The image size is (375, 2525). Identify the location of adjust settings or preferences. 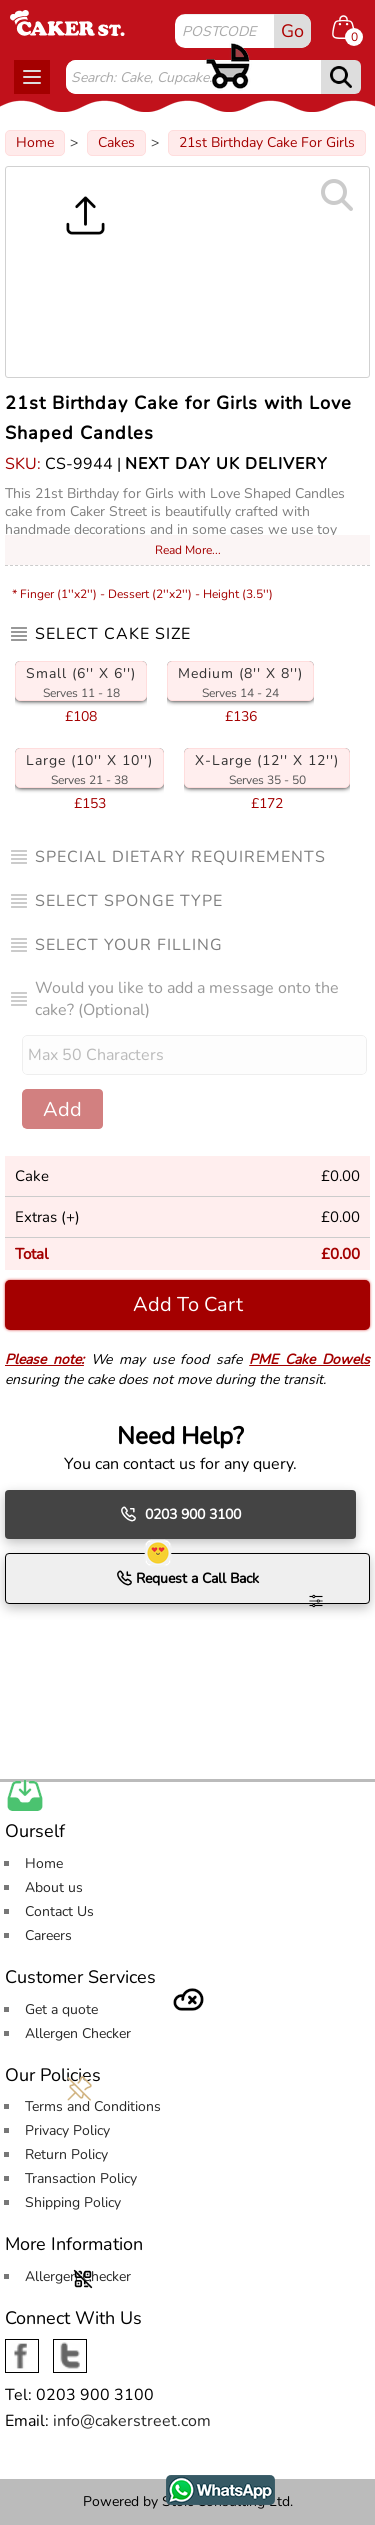
(316, 1601).